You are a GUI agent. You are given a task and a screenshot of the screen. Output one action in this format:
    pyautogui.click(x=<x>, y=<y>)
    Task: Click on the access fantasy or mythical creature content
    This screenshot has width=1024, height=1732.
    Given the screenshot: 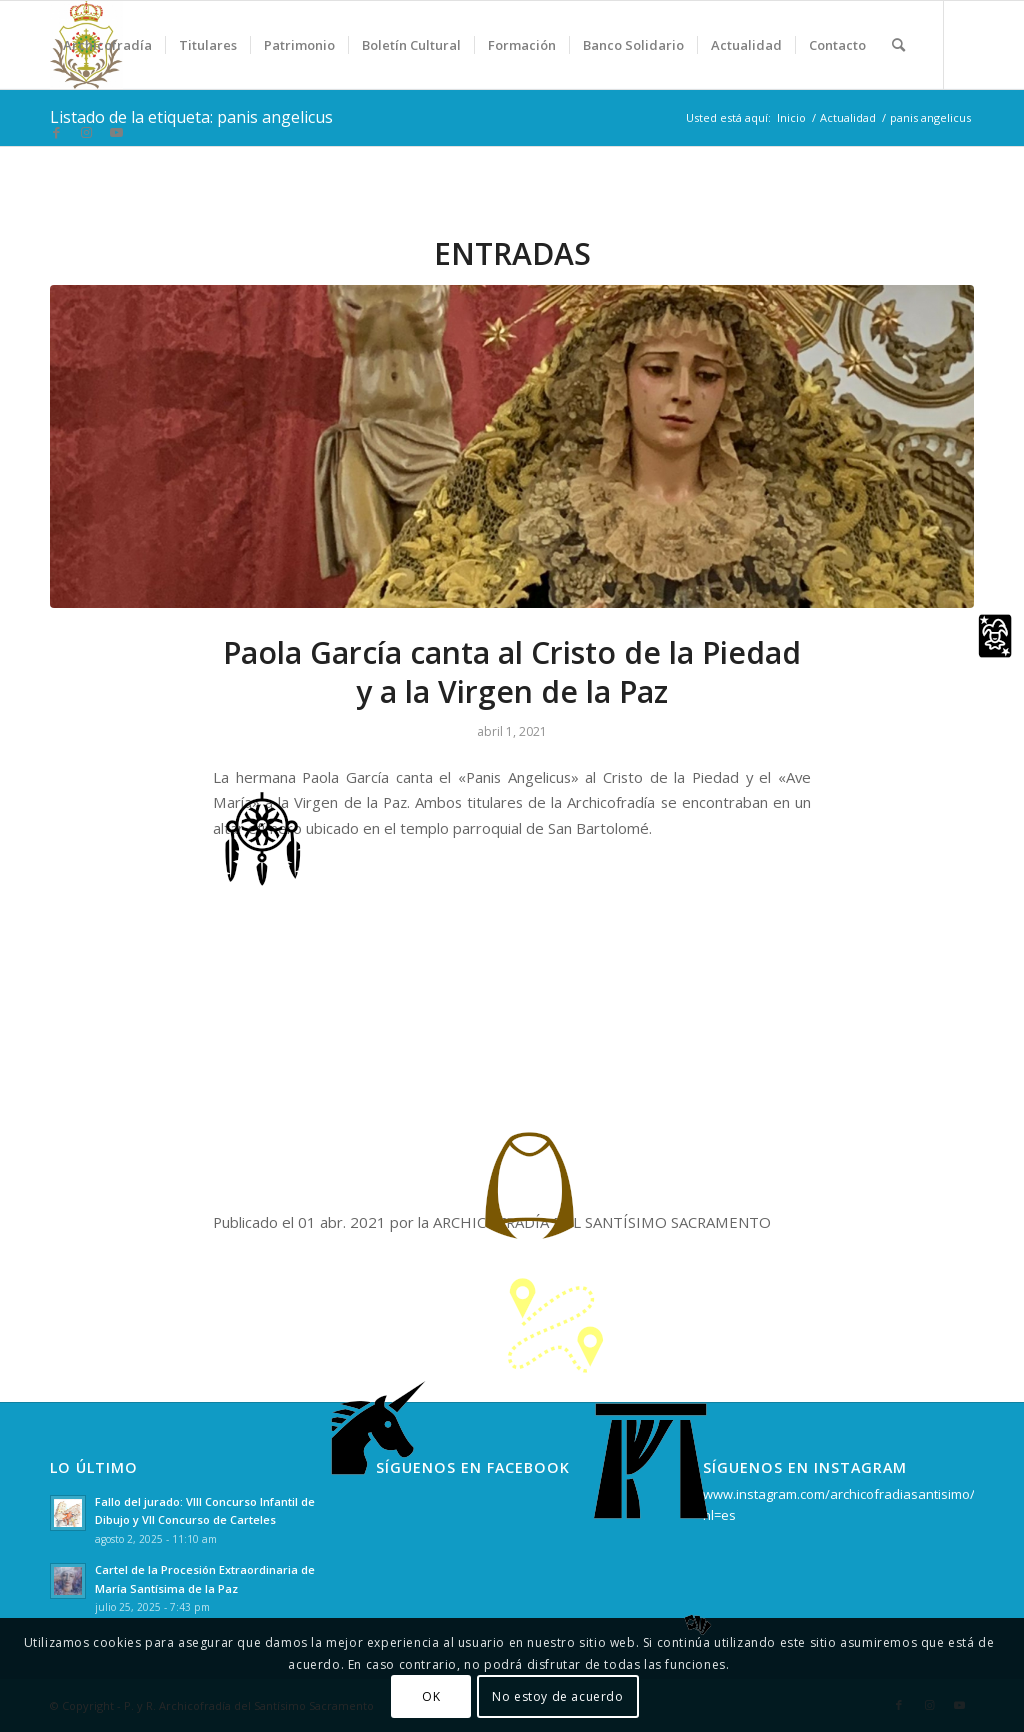 What is the action you would take?
    pyautogui.click(x=378, y=1427)
    